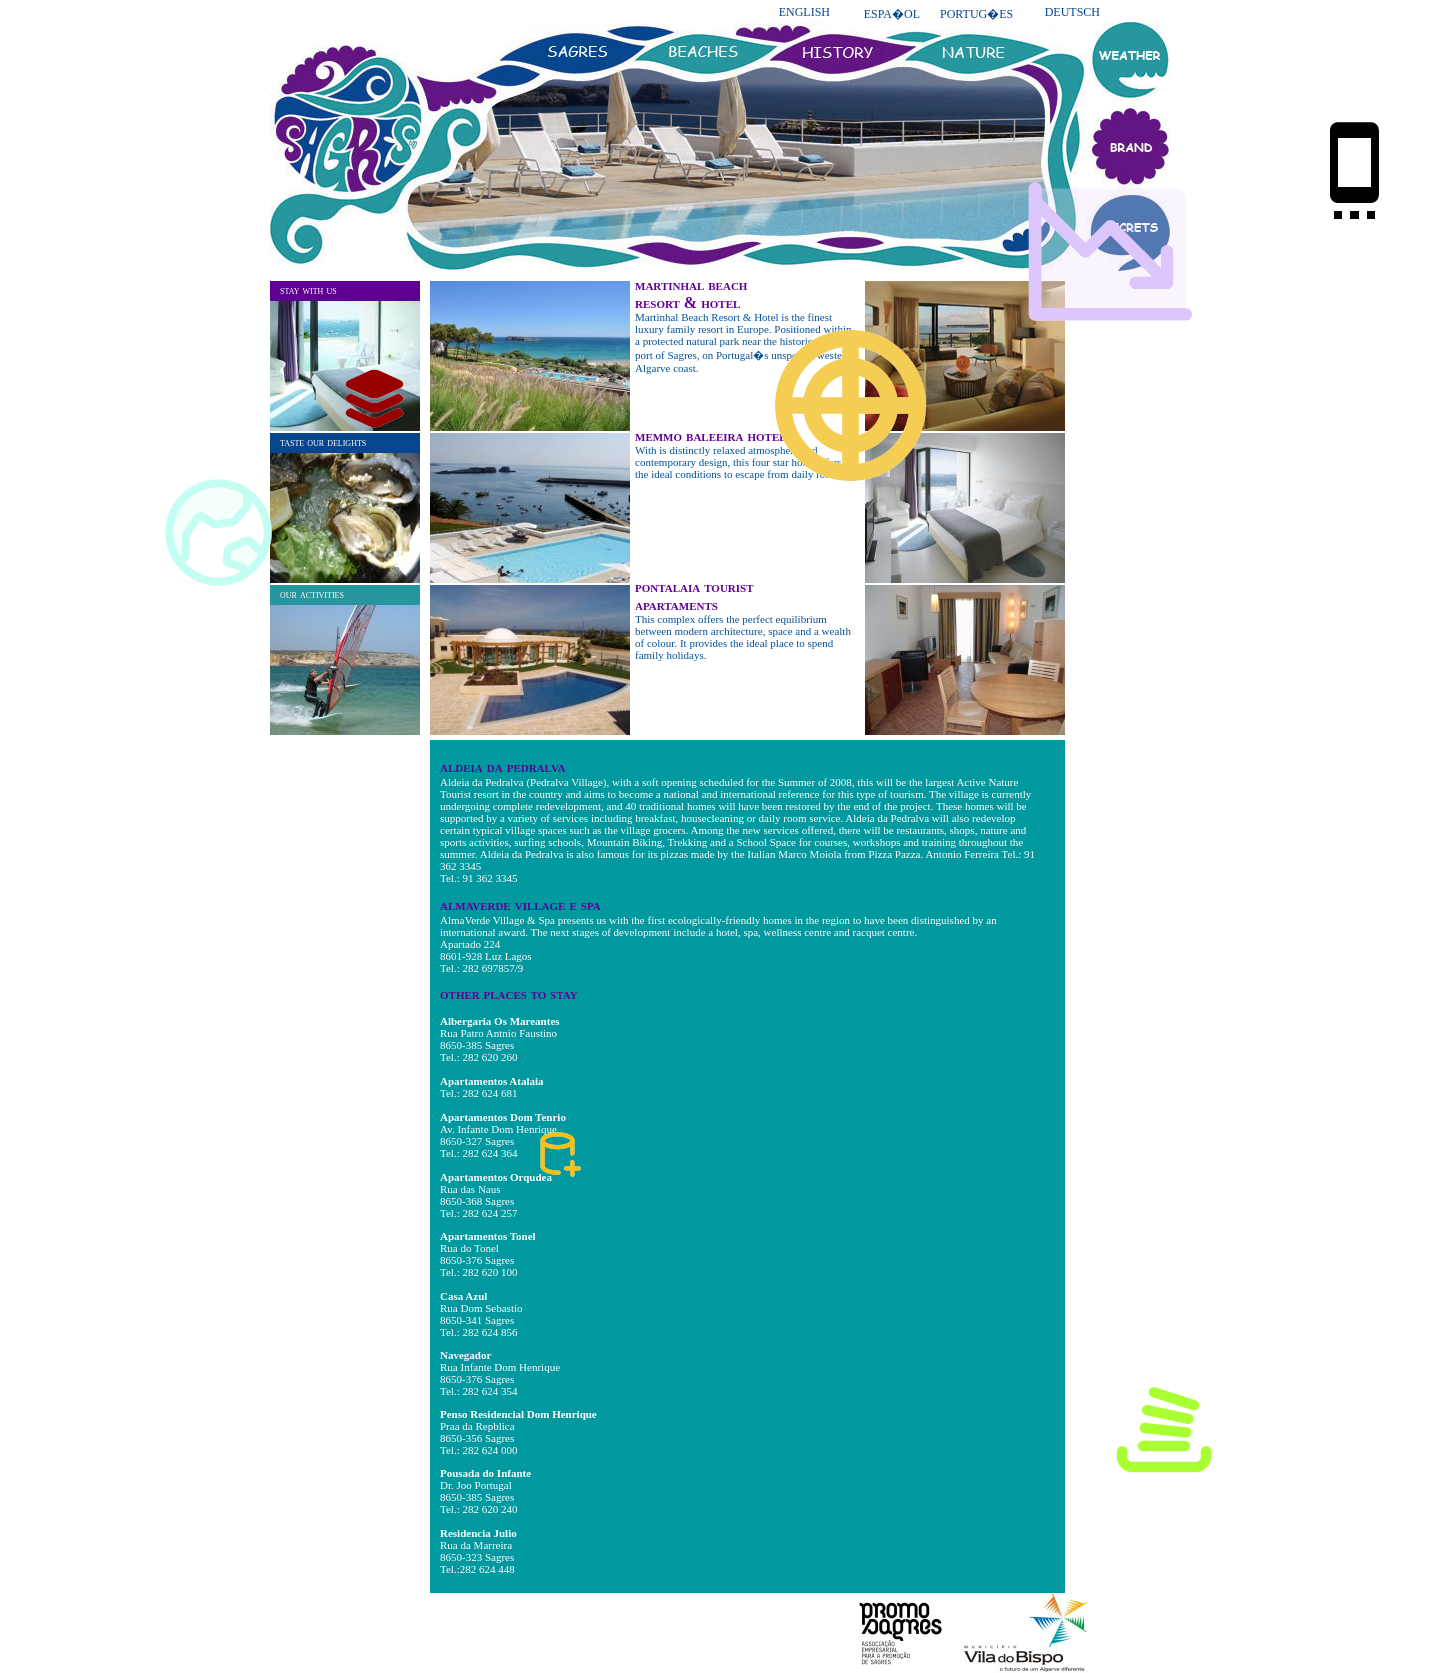 The height and width of the screenshot is (1673, 1440). I want to click on view polar chart or radial data visualization, so click(850, 405).